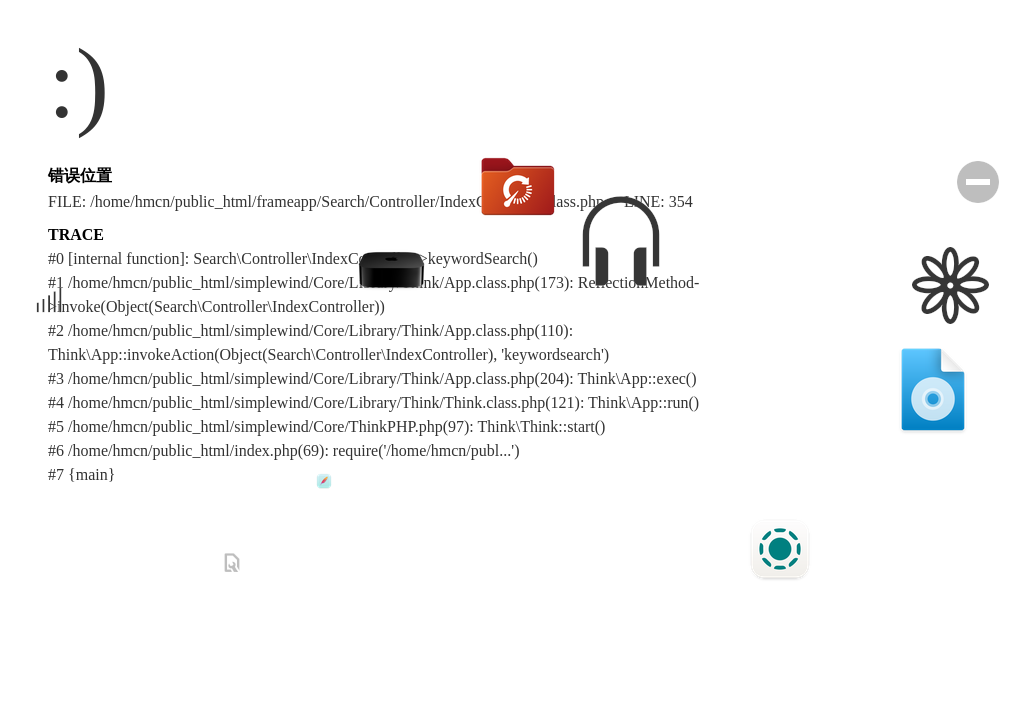  I want to click on open amd storemi application folder, so click(517, 188).